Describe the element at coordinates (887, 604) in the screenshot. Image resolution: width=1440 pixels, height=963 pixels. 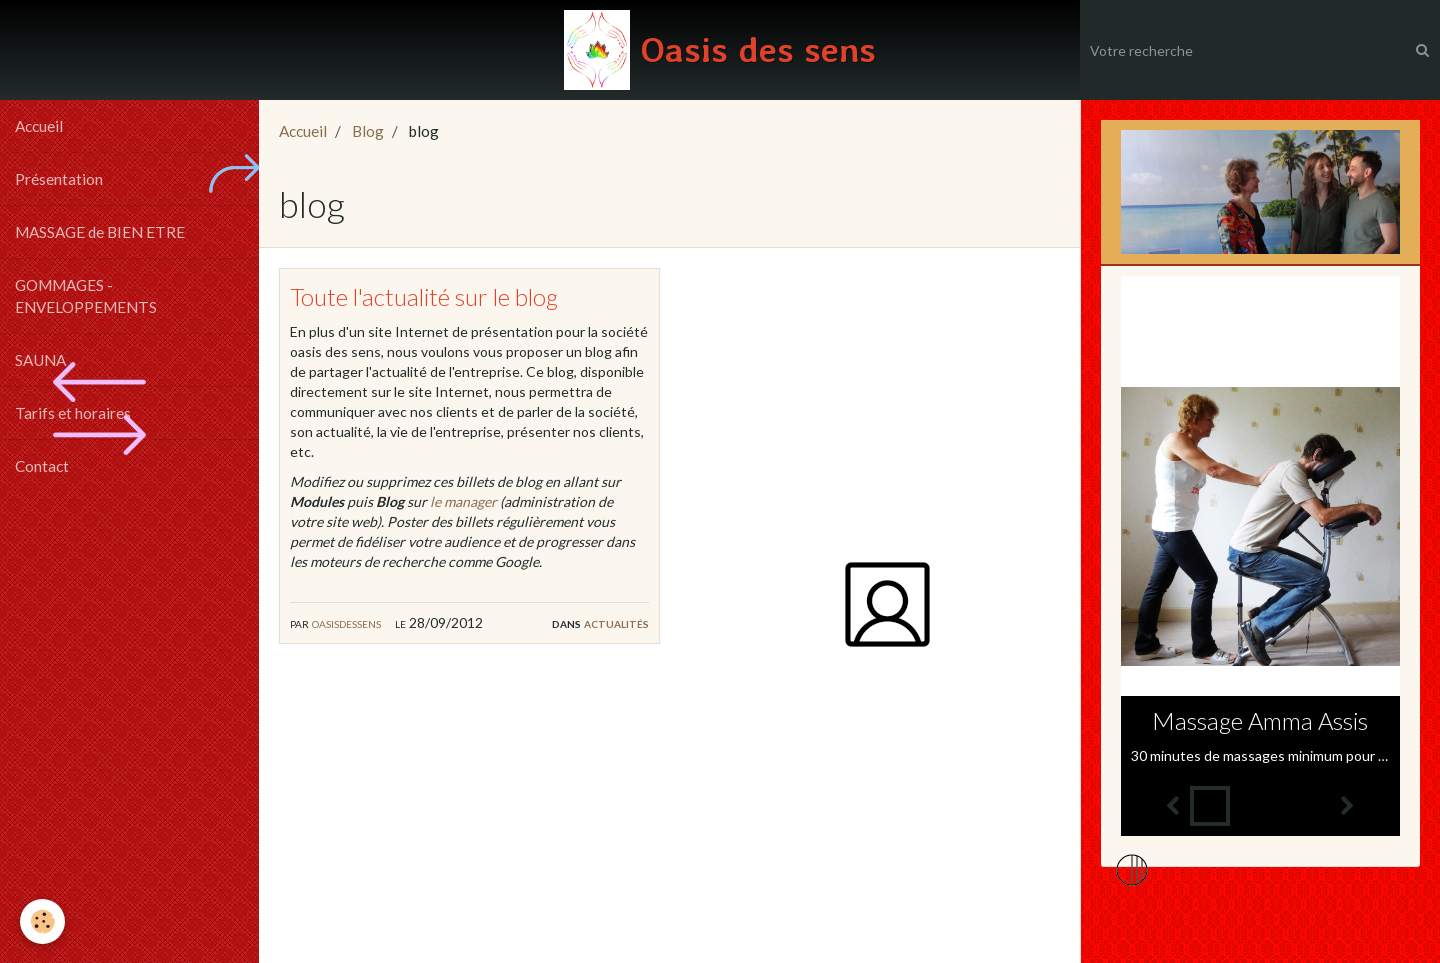
I see `view user profile` at that location.